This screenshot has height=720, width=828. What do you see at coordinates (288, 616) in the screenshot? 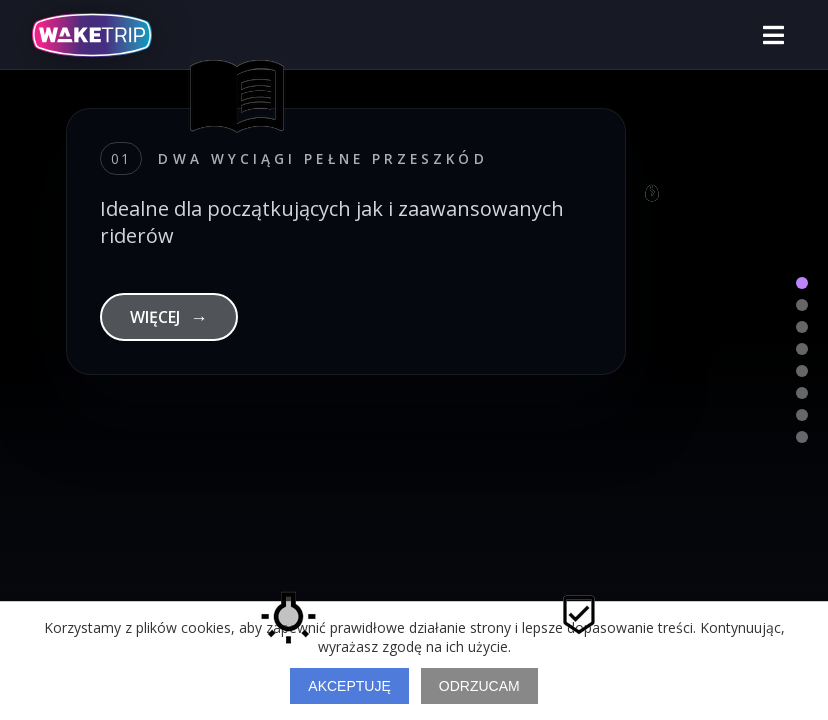
I see `adjust incandescent light settings` at bounding box center [288, 616].